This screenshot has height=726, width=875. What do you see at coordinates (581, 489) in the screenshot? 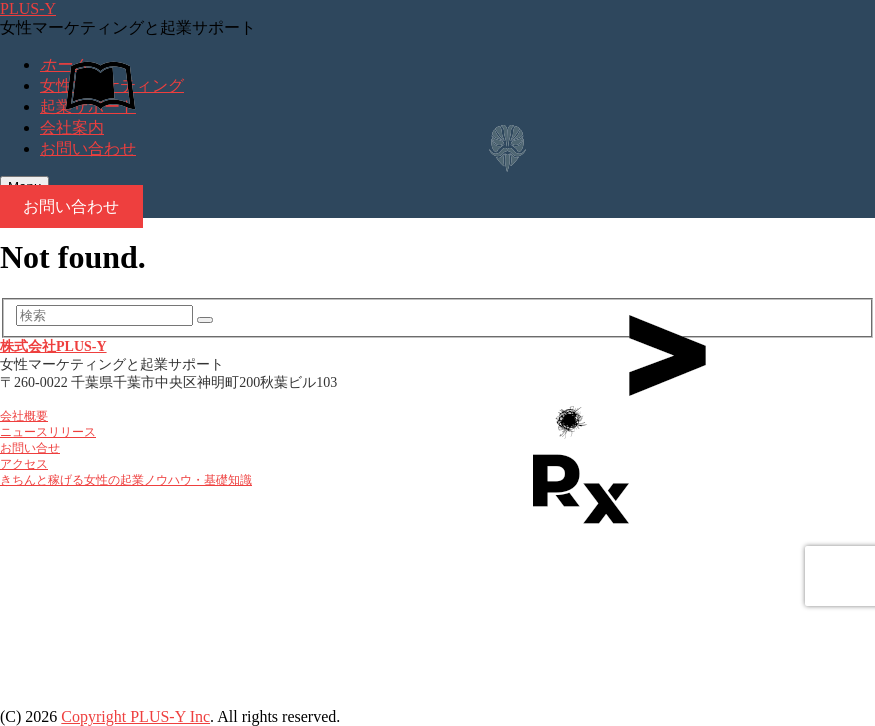
I see `open Reactive Resume app` at bounding box center [581, 489].